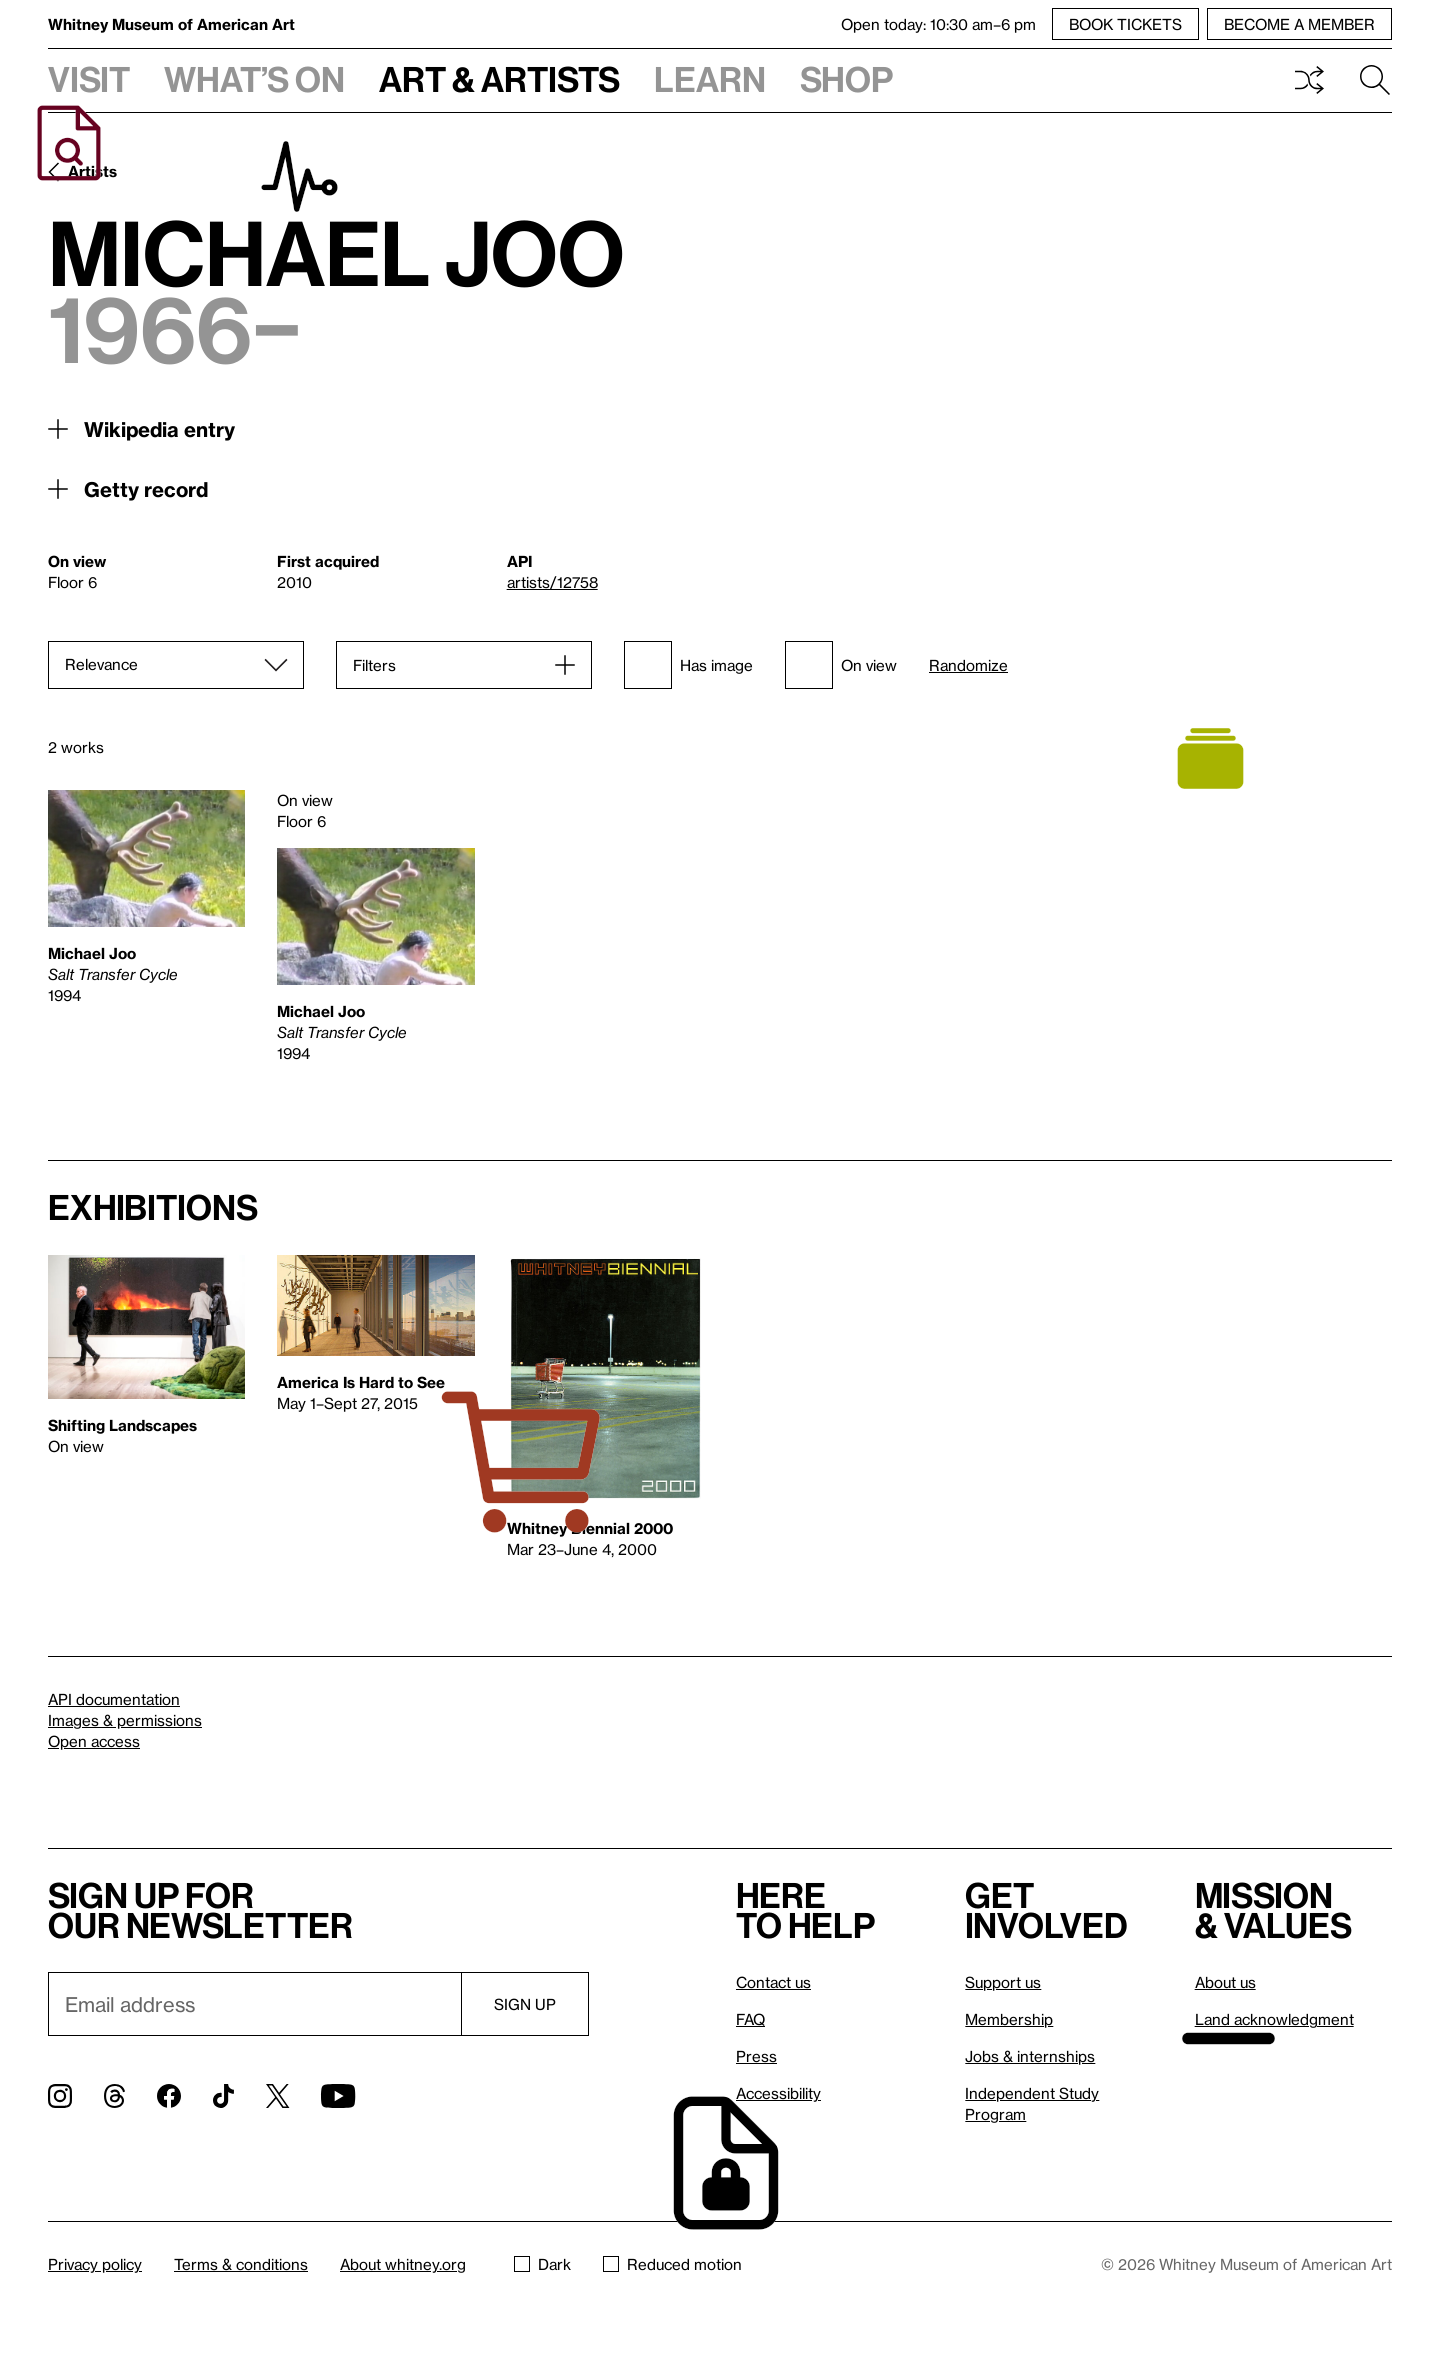  Describe the element at coordinates (1210, 758) in the screenshot. I see `view photo albums` at that location.